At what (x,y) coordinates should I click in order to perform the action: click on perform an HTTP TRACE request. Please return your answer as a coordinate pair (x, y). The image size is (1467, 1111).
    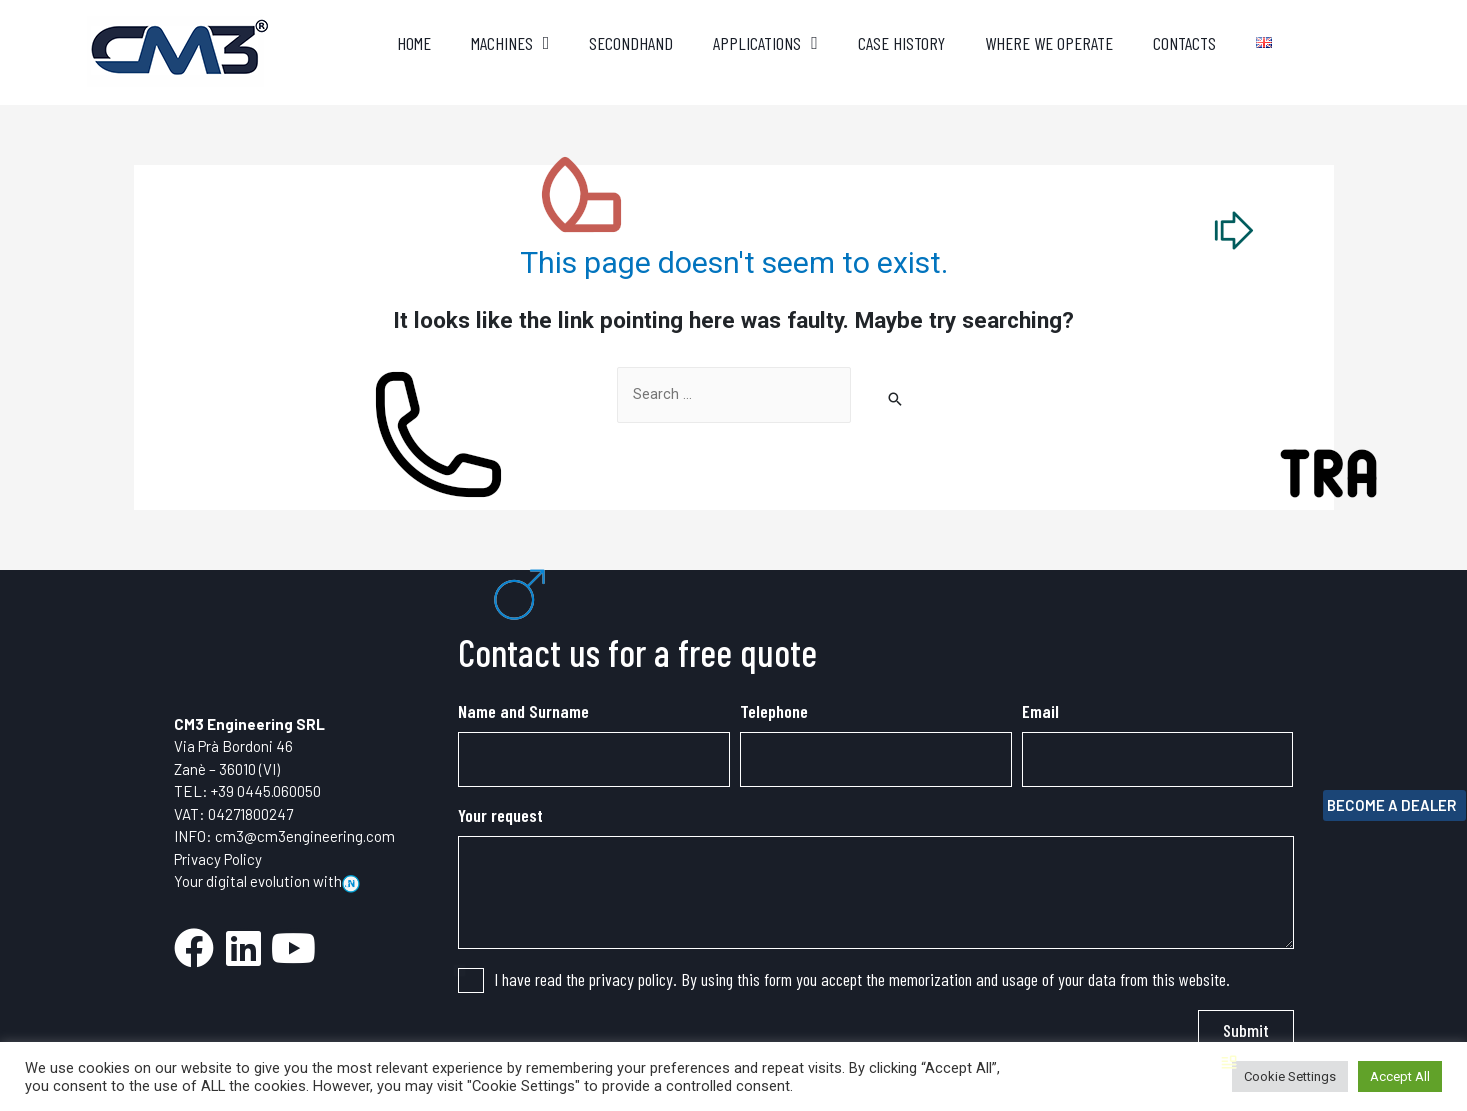
    Looking at the image, I should click on (1328, 473).